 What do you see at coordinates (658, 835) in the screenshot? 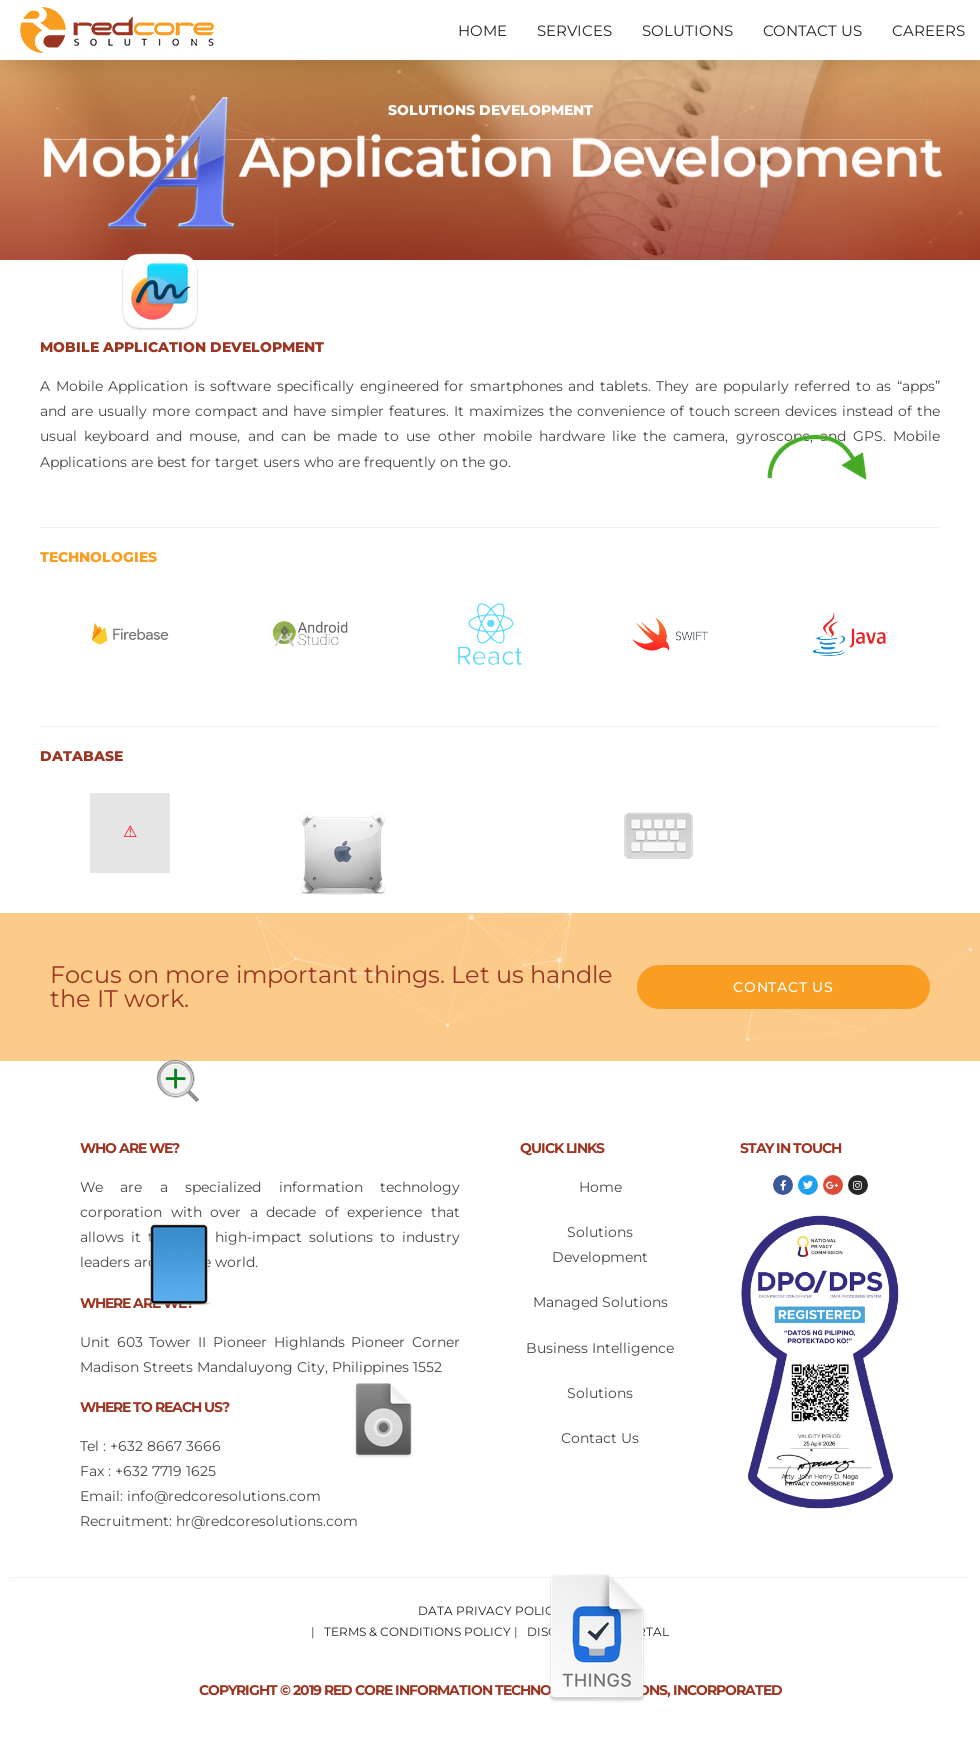
I see `access keyboard settings` at bounding box center [658, 835].